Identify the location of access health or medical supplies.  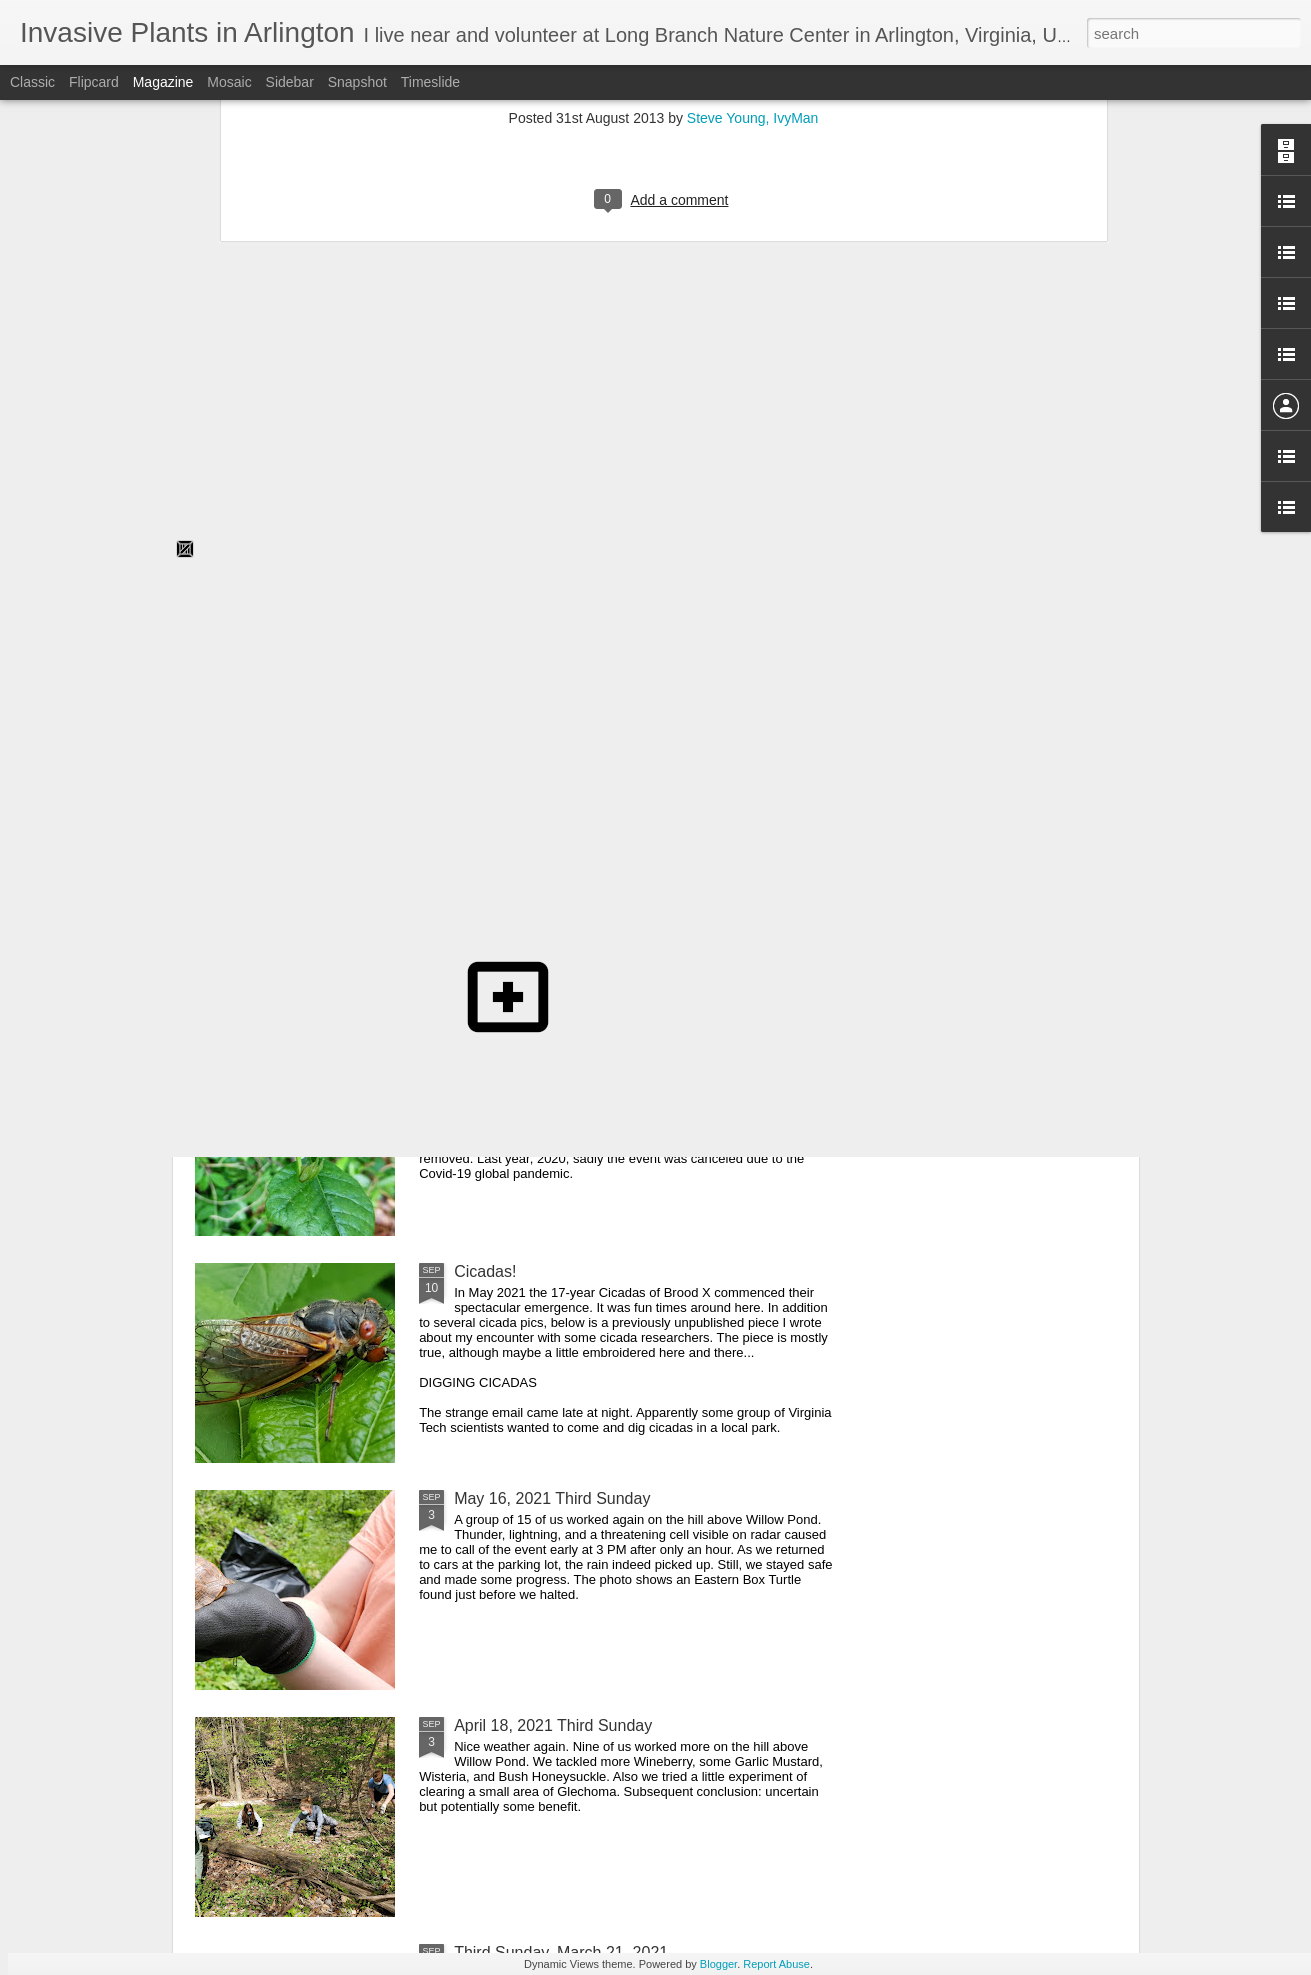
(508, 997).